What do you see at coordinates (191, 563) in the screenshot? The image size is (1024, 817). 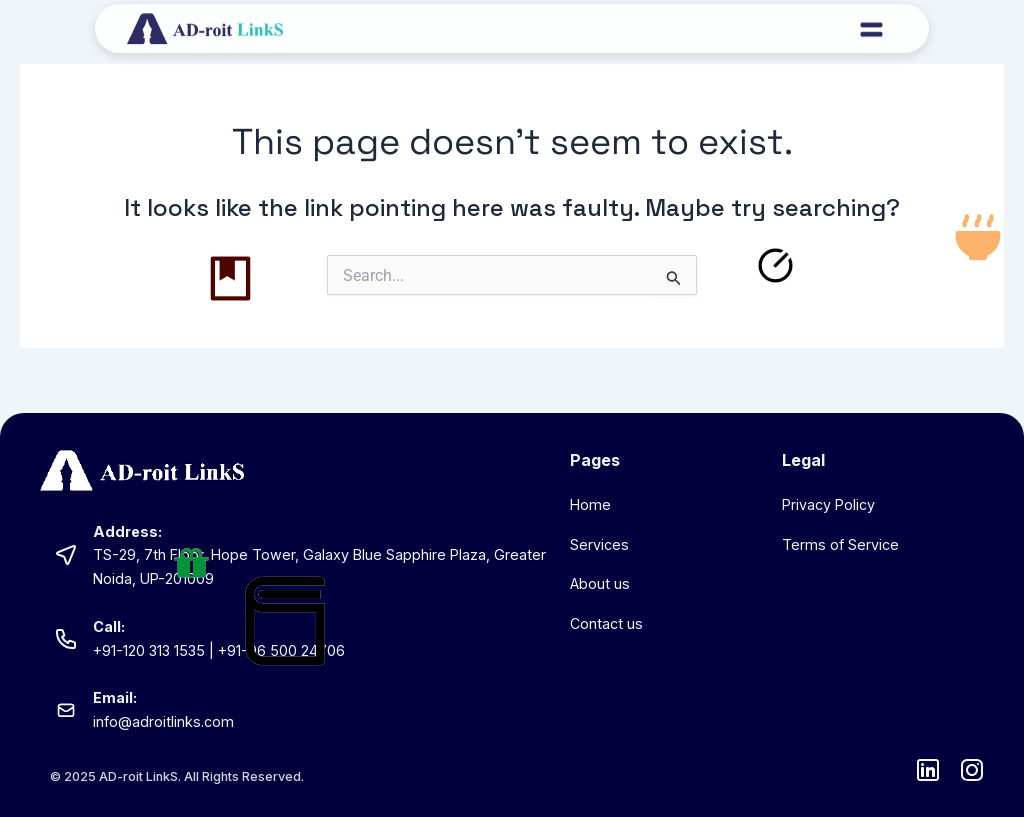 I see `view or redeem a gift` at bounding box center [191, 563].